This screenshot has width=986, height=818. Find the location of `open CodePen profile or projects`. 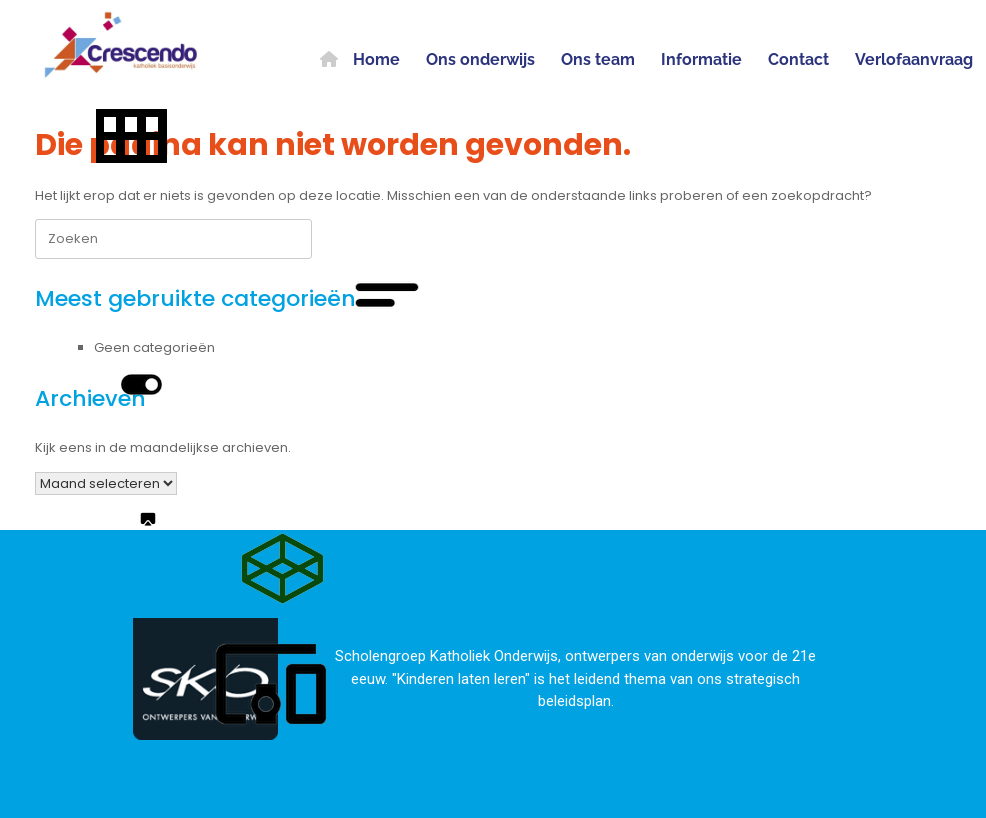

open CodePen profile or projects is located at coordinates (282, 568).